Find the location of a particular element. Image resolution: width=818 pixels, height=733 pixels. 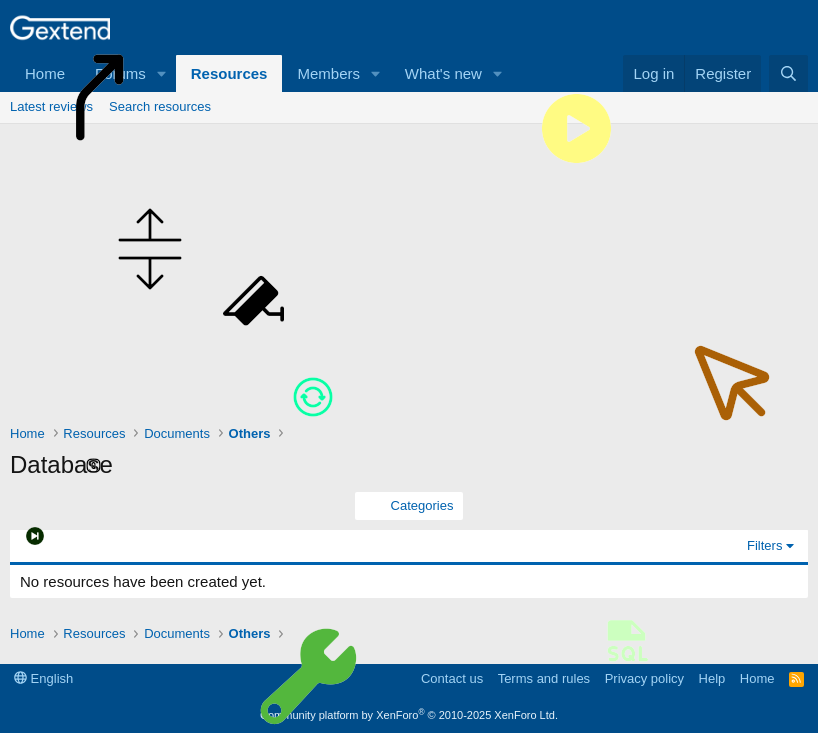

open an SQL database file is located at coordinates (626, 642).